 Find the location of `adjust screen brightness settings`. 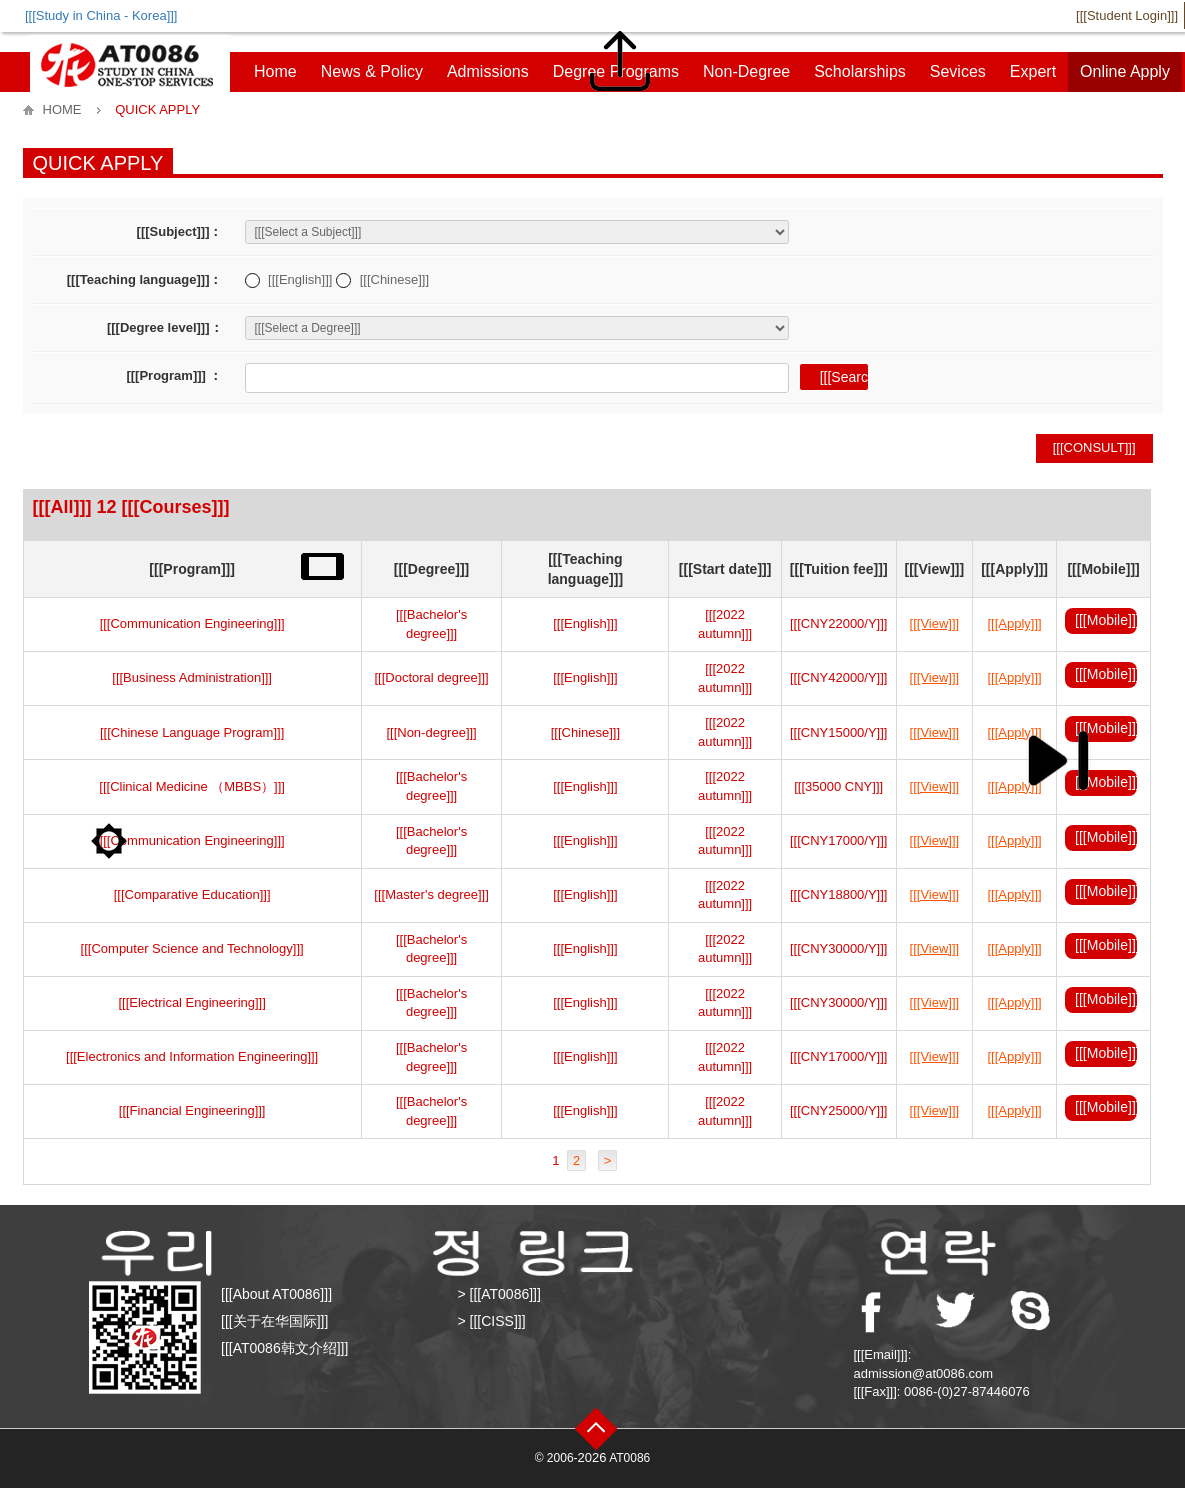

adjust screen brightness settings is located at coordinates (109, 841).